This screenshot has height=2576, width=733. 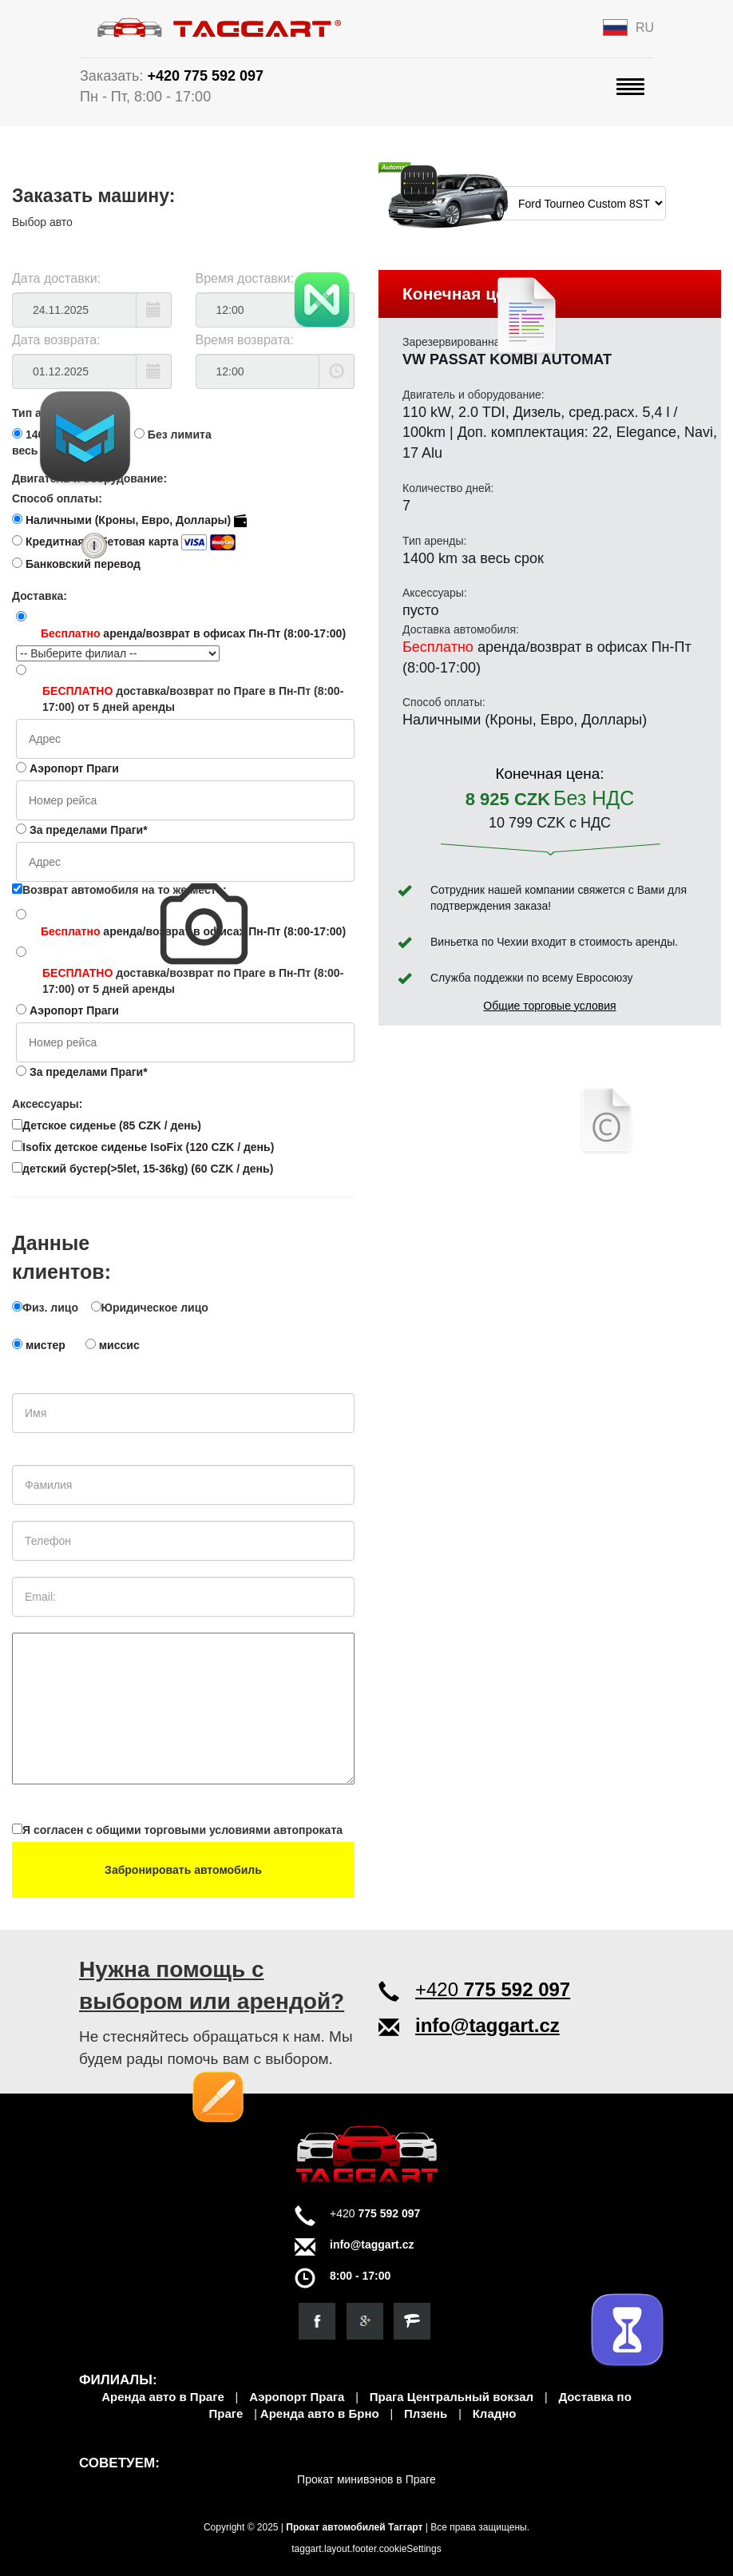 What do you see at coordinates (627, 2329) in the screenshot?
I see `open Screen Time settings` at bounding box center [627, 2329].